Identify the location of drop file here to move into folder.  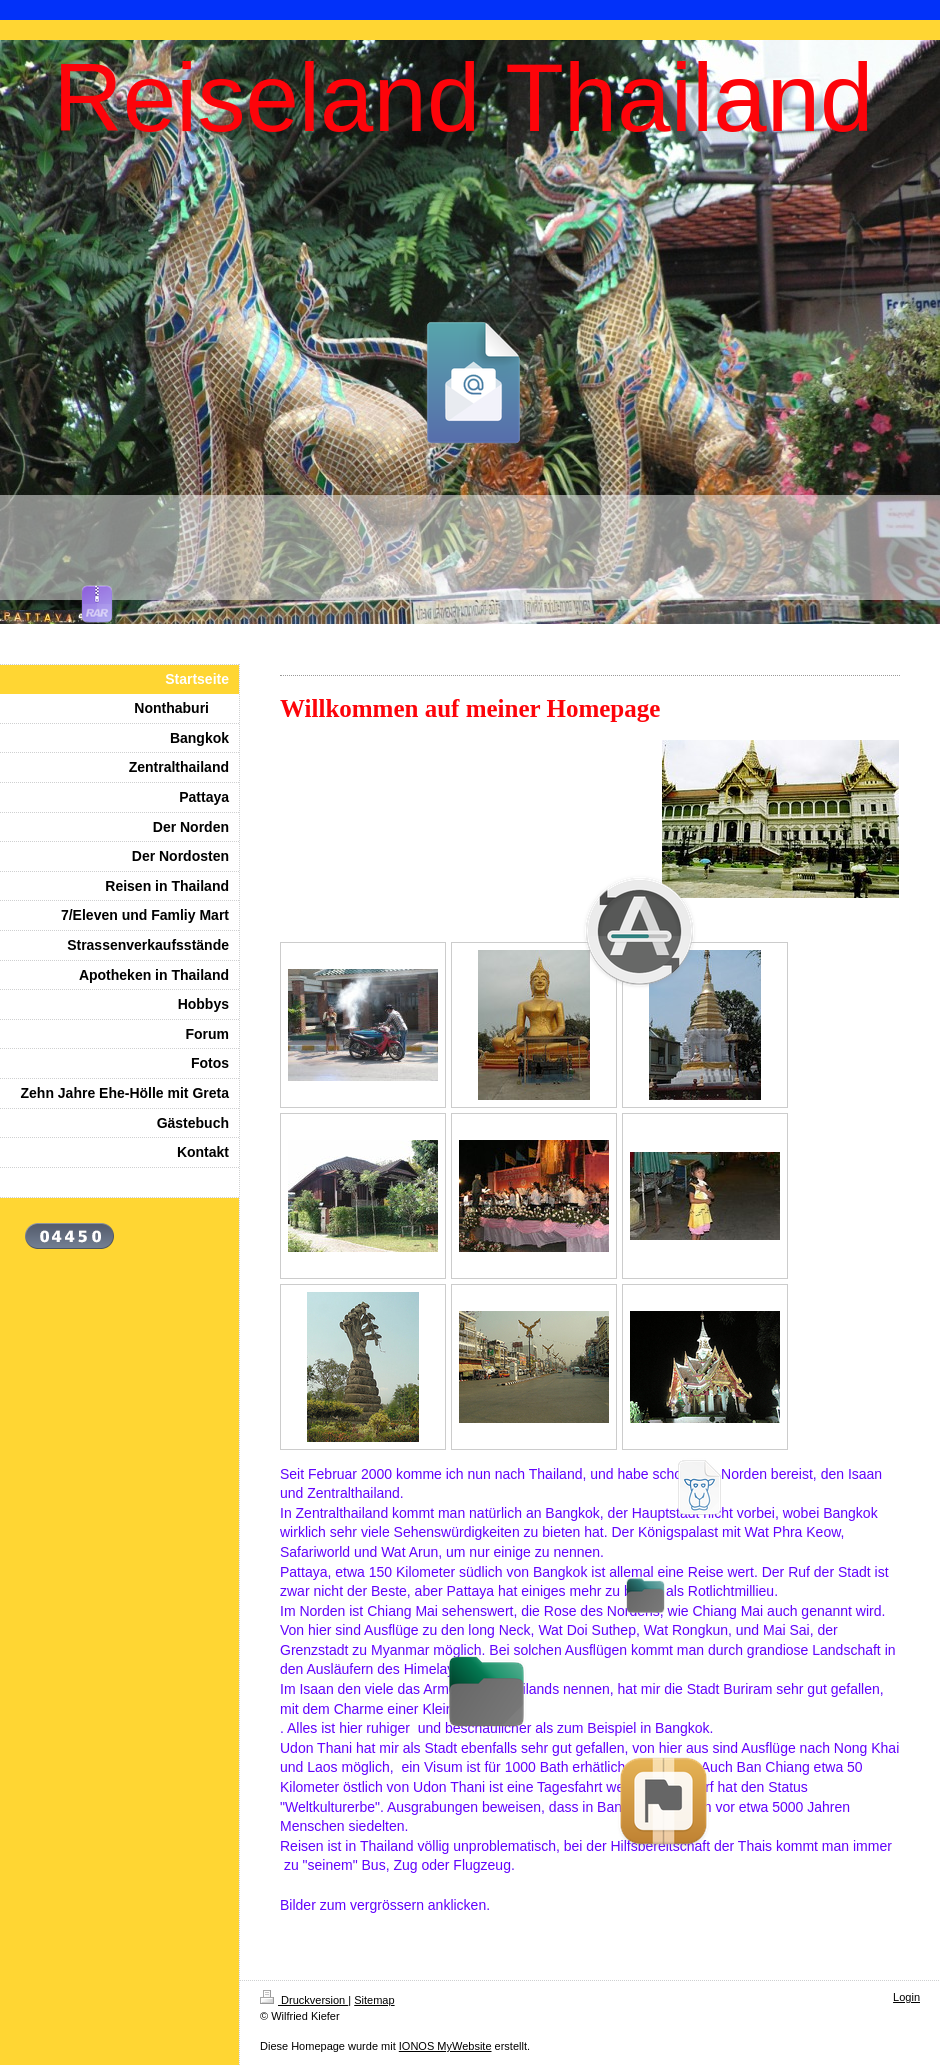
(645, 1595).